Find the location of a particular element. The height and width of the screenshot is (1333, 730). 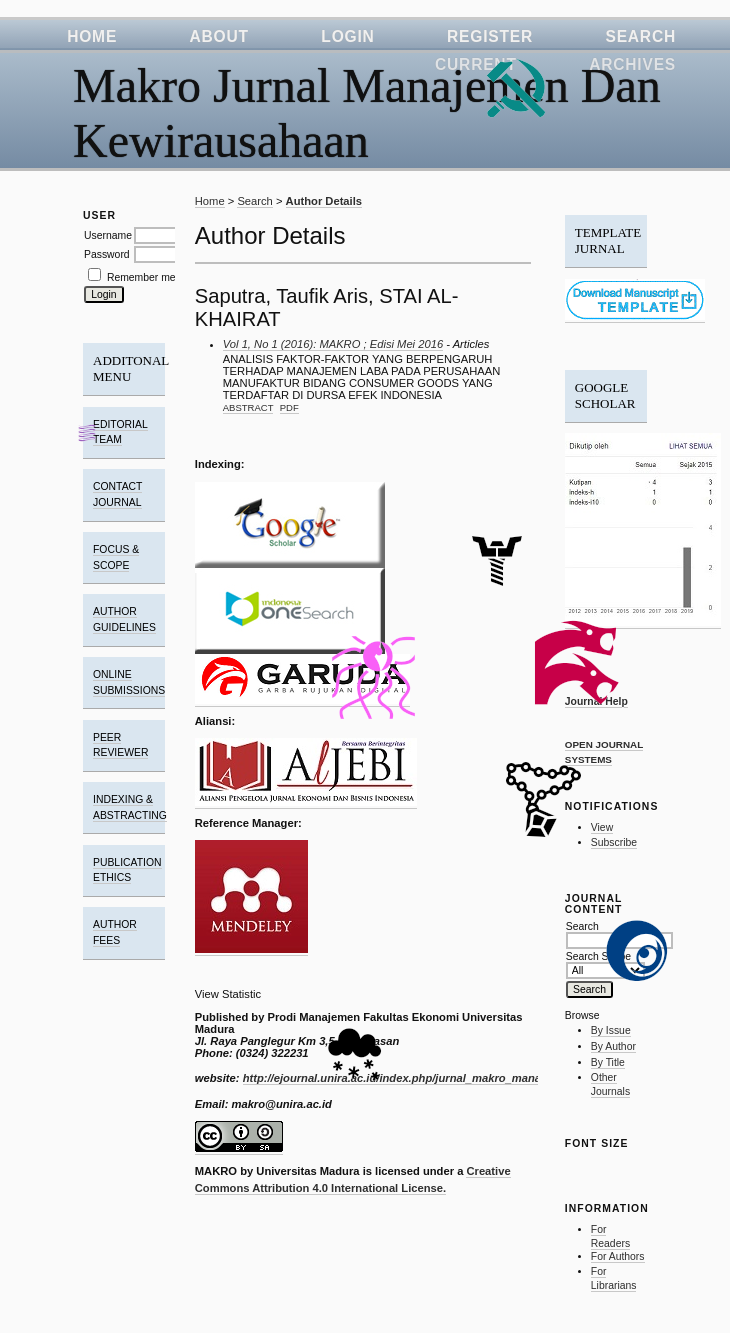

toggle visibility or show/hide content is located at coordinates (637, 951).